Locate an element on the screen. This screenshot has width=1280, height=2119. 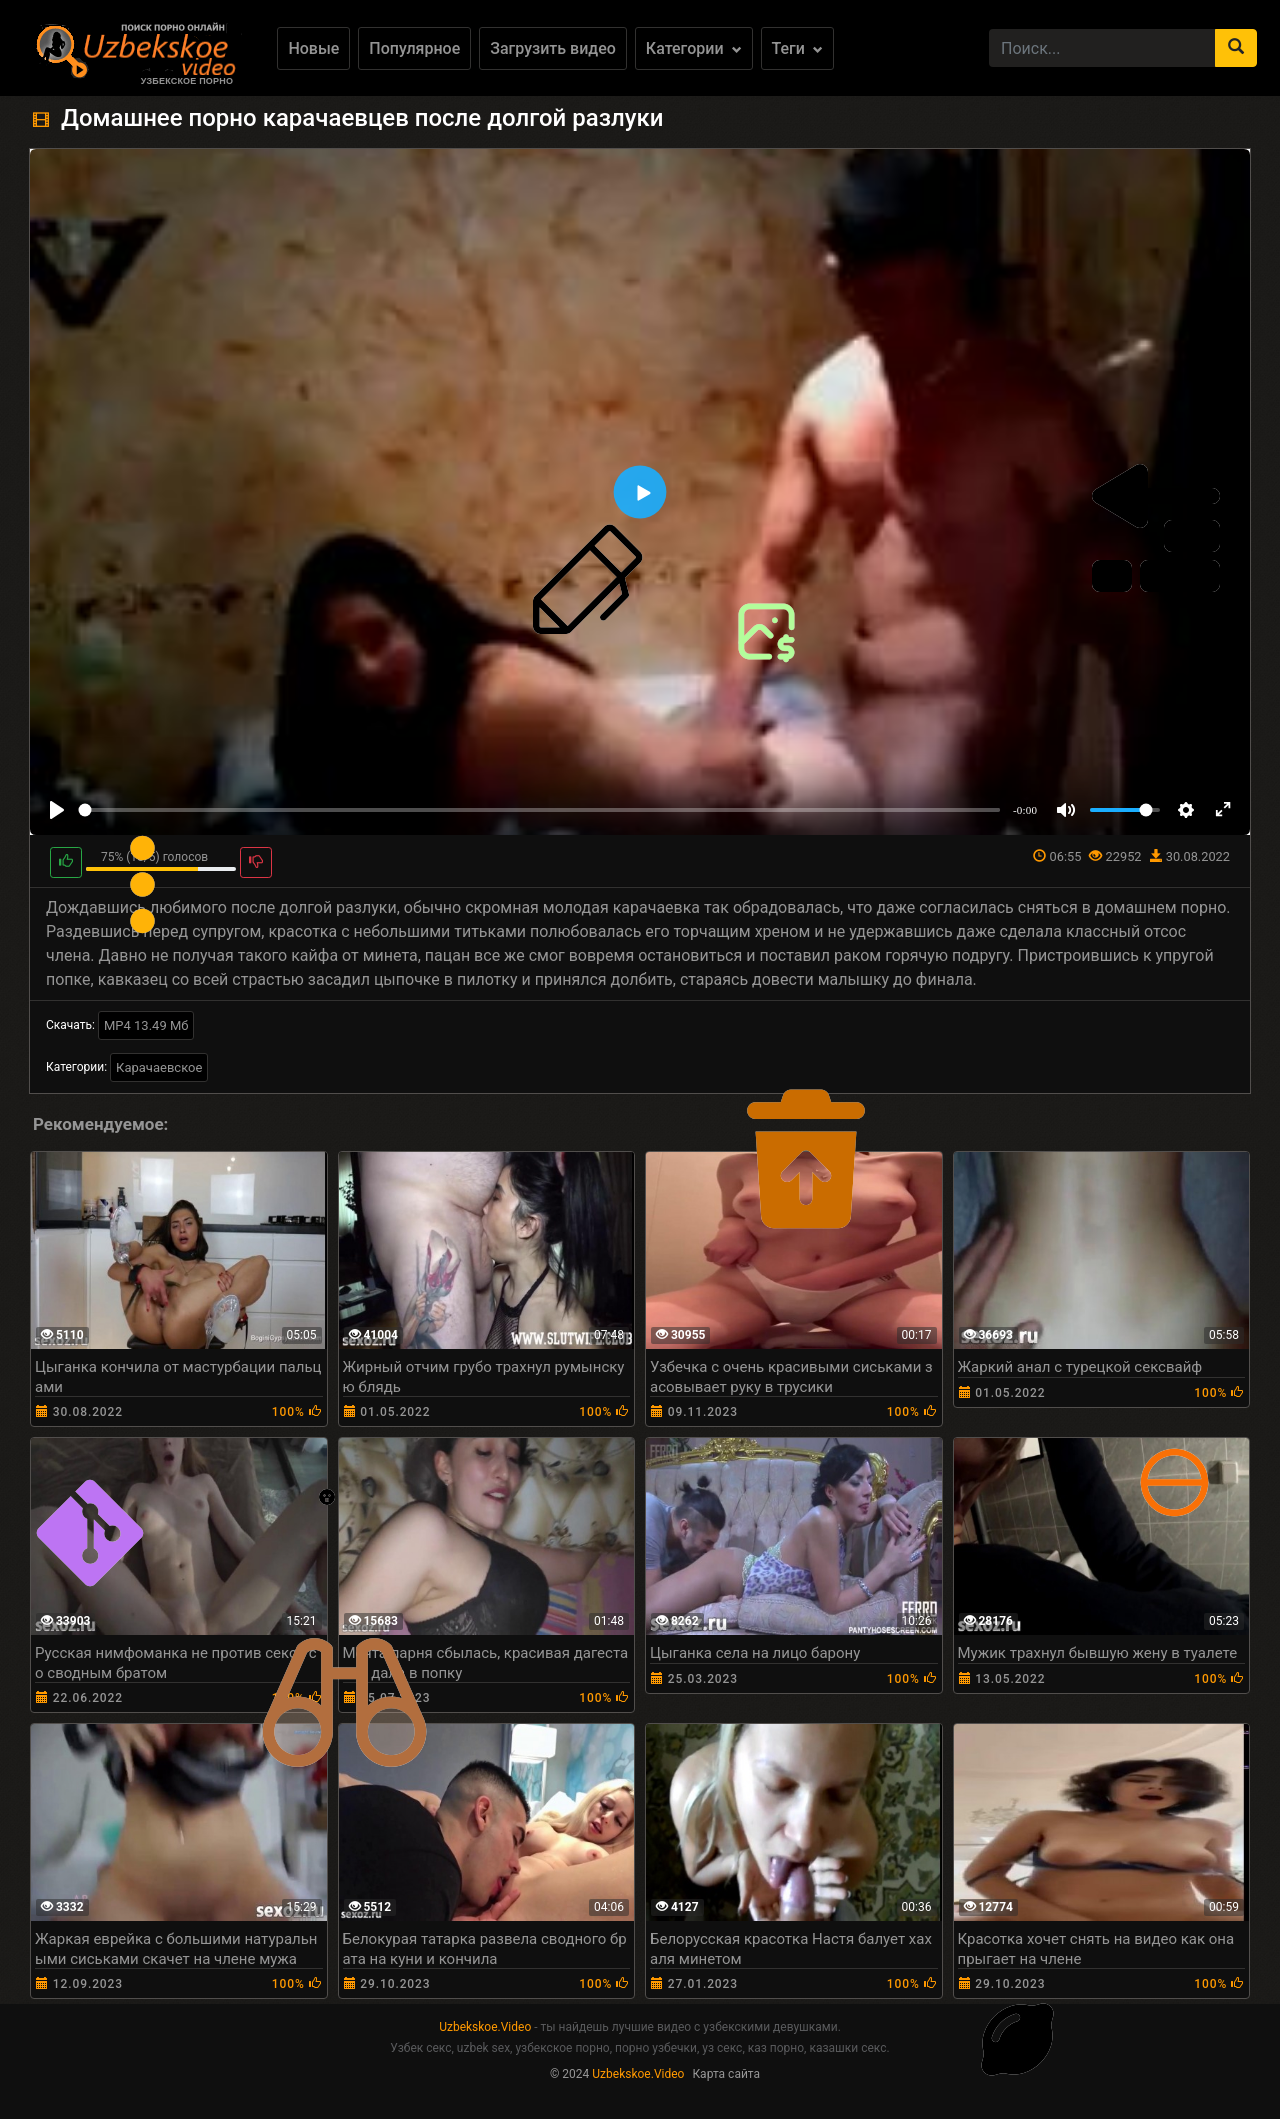
toggle between light and dark mode is located at coordinates (1174, 1482).